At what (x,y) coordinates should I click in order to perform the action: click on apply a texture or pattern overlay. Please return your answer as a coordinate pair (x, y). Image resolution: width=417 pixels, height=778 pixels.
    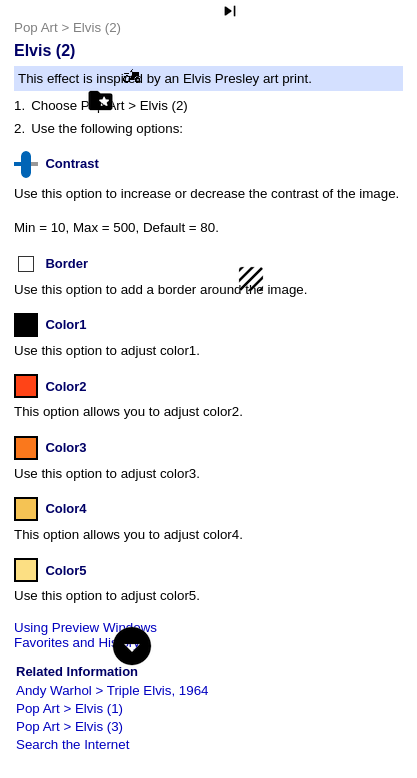
    Looking at the image, I should click on (251, 279).